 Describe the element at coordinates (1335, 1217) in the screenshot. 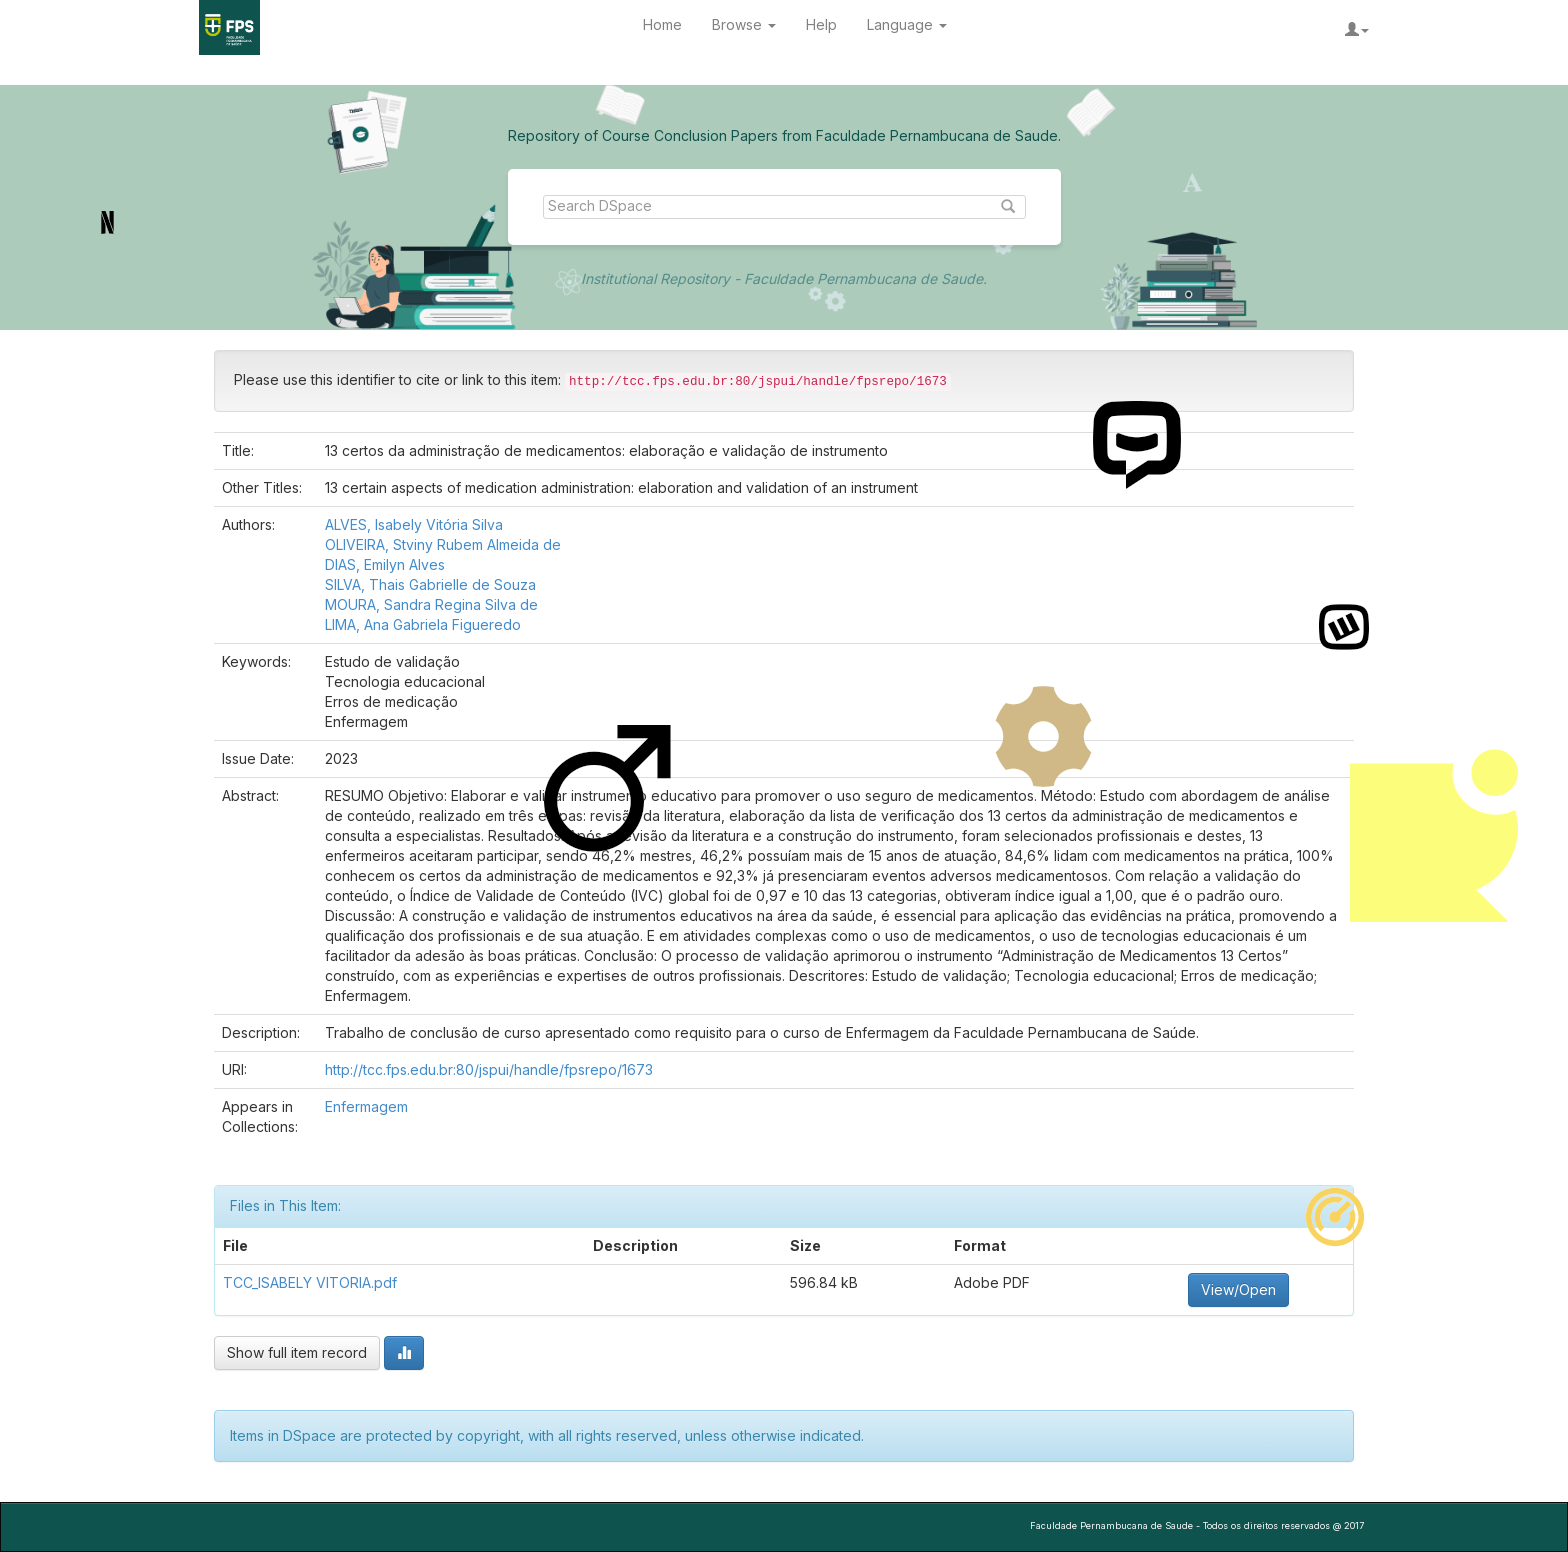

I see `access the dashboard` at that location.